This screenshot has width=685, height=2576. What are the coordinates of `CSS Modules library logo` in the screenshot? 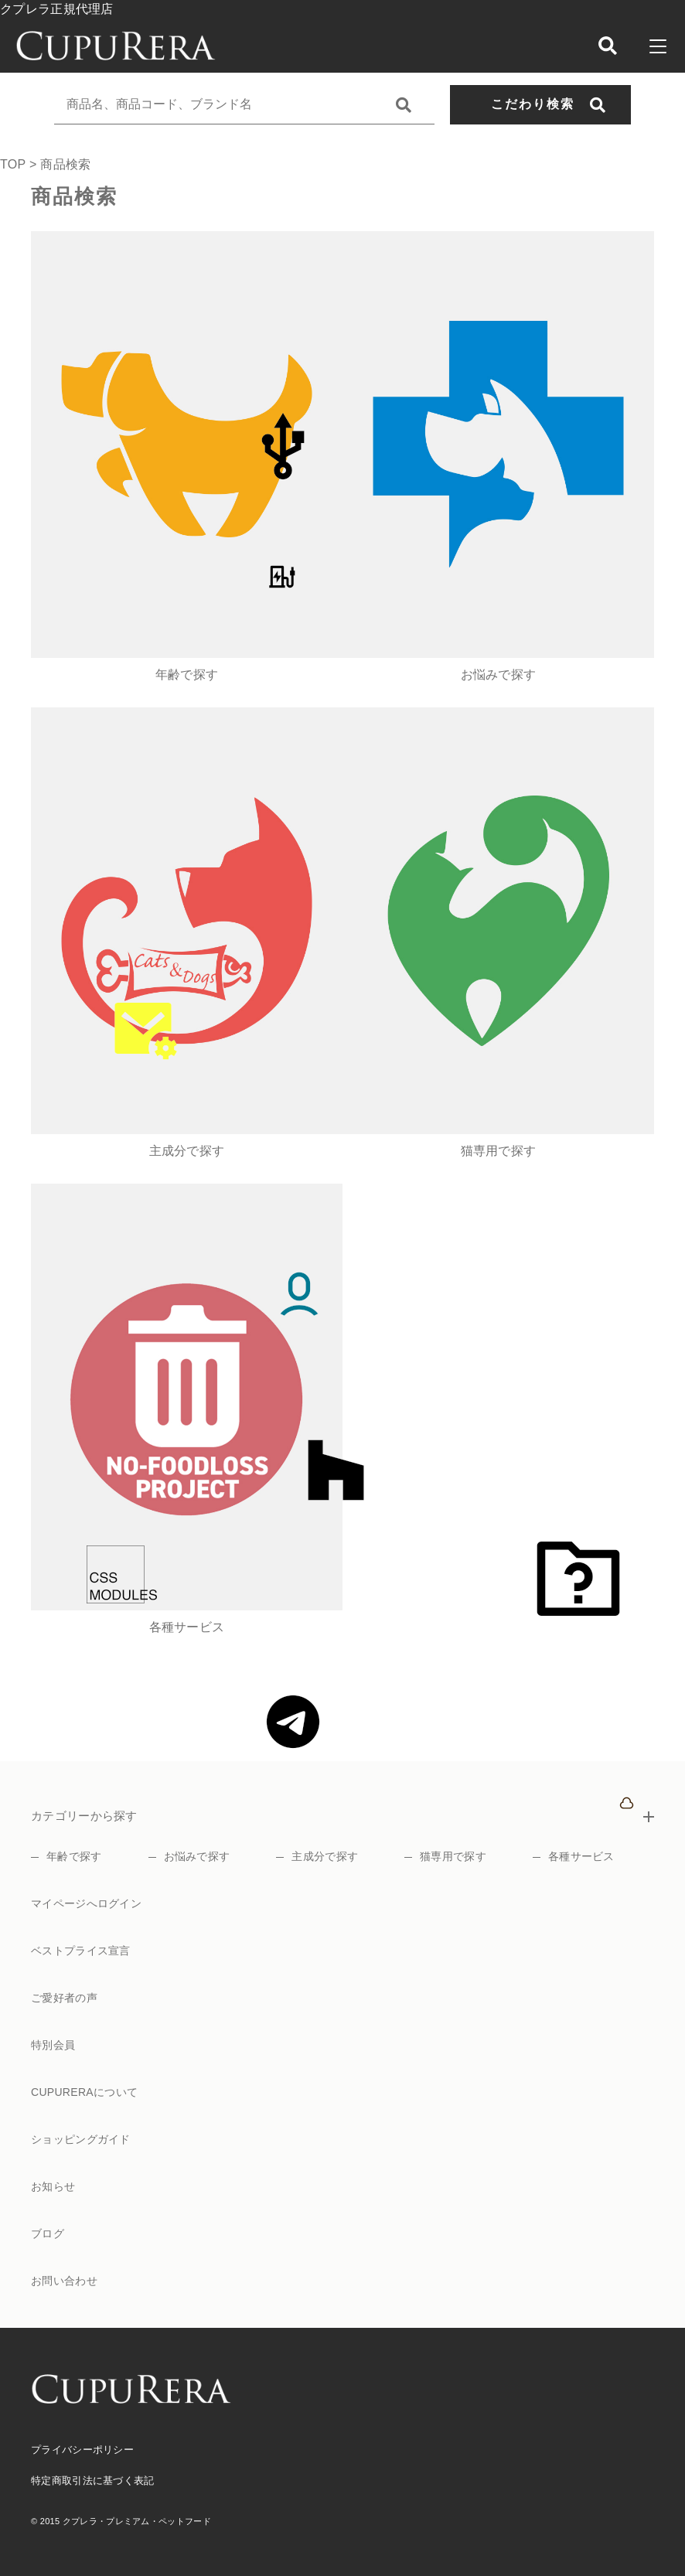 It's located at (121, 1574).